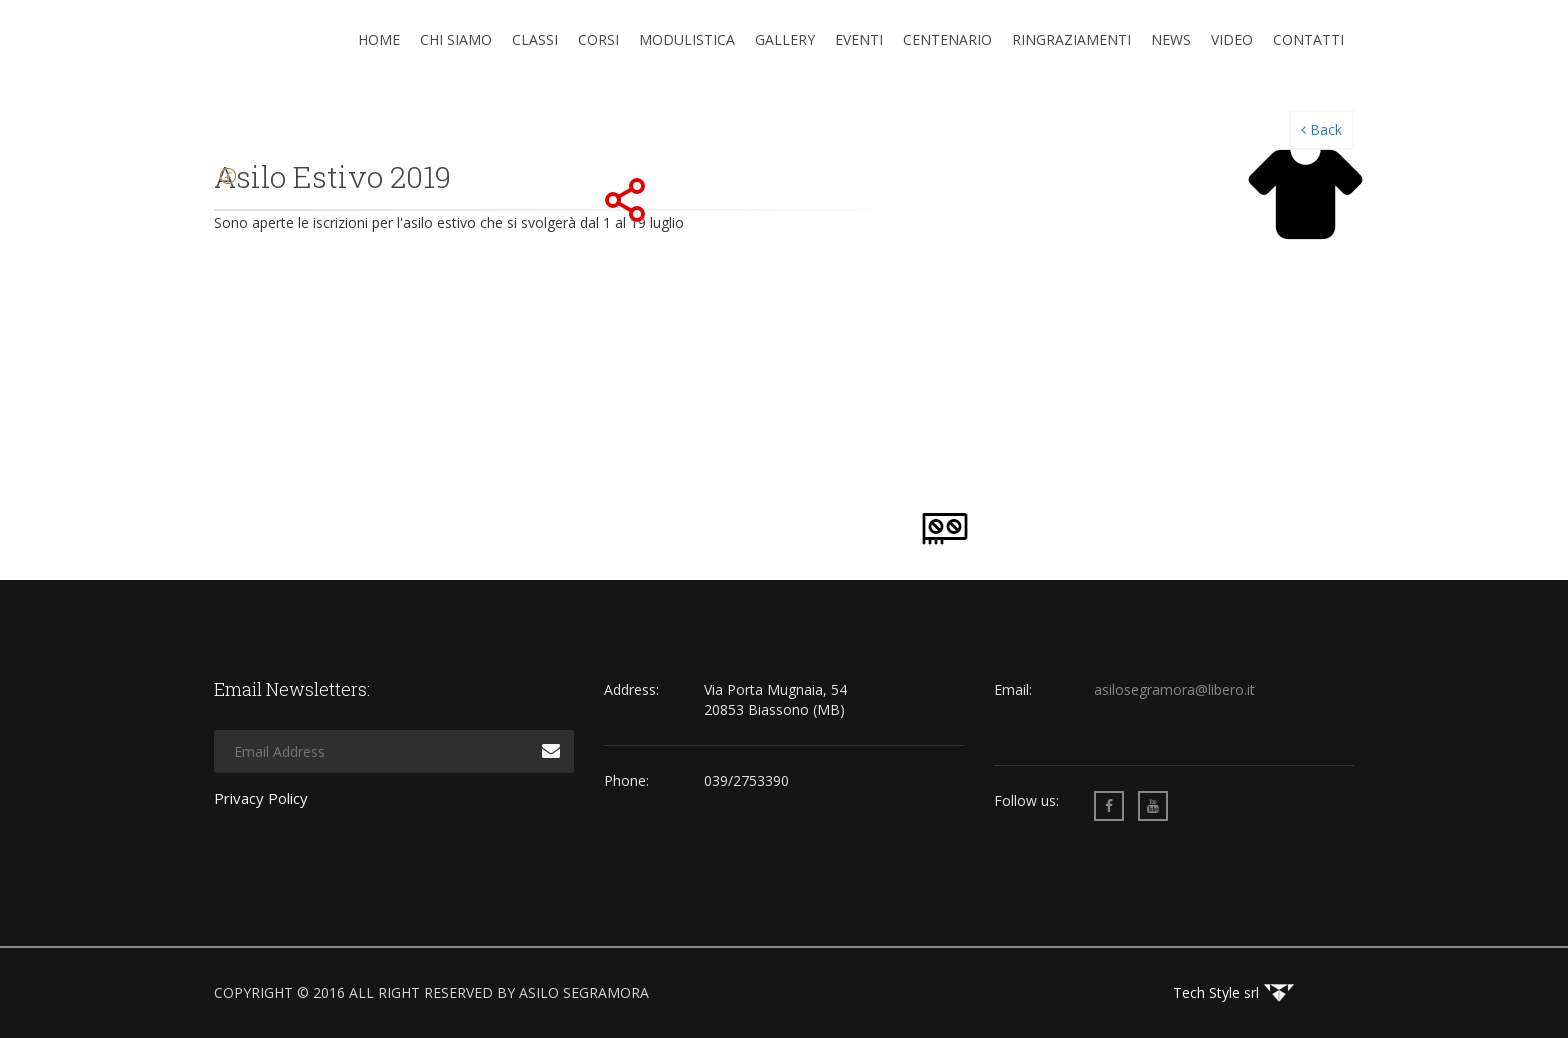  I want to click on browse clothing or apparel items, so click(1305, 191).